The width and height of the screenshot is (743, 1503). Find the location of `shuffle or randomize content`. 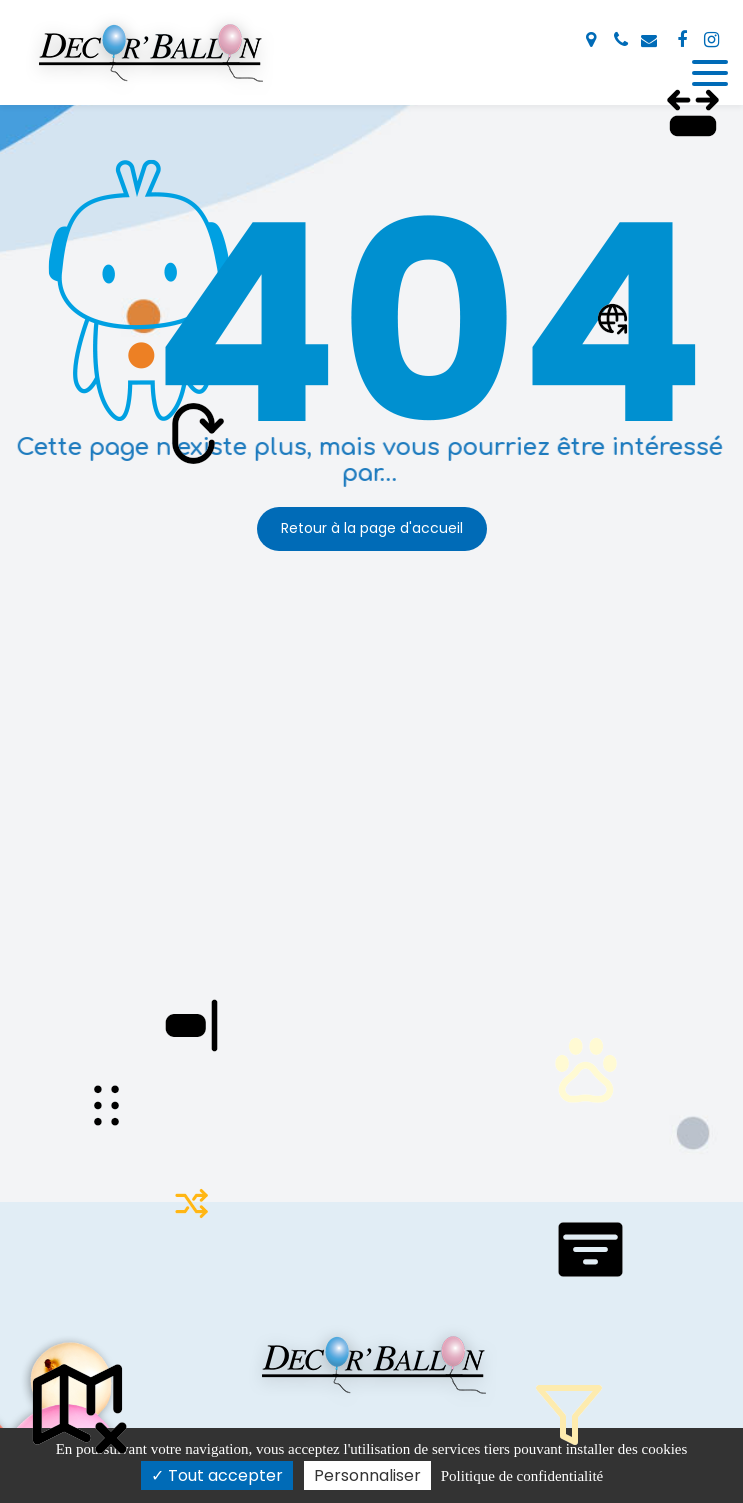

shuffle or randomize content is located at coordinates (191, 1203).